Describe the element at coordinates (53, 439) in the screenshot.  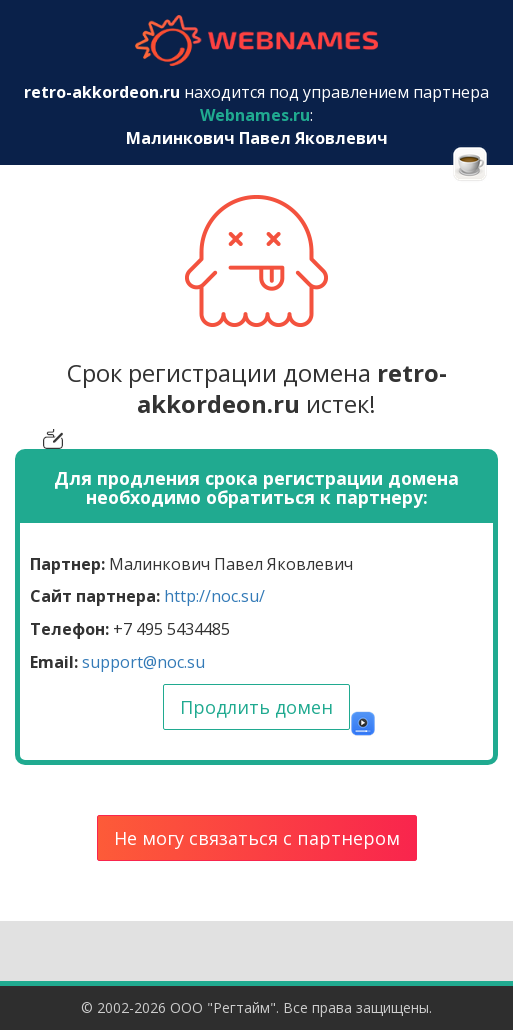
I see `configure wacom tablet settings` at that location.